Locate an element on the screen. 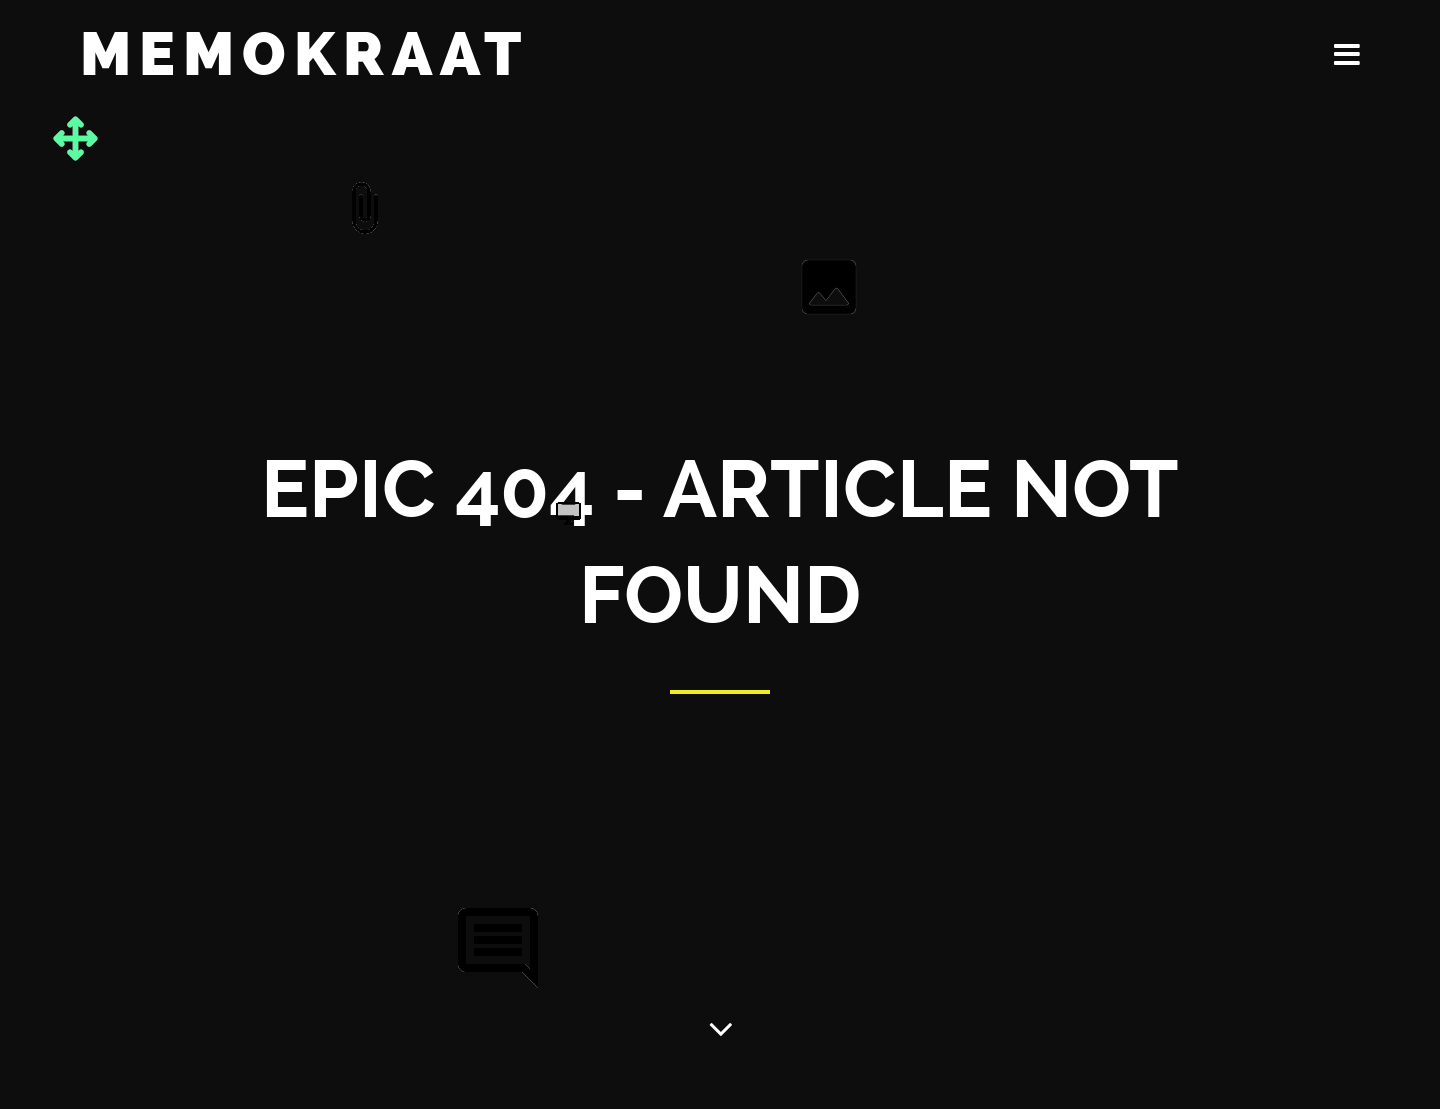  add a comment or note is located at coordinates (498, 948).